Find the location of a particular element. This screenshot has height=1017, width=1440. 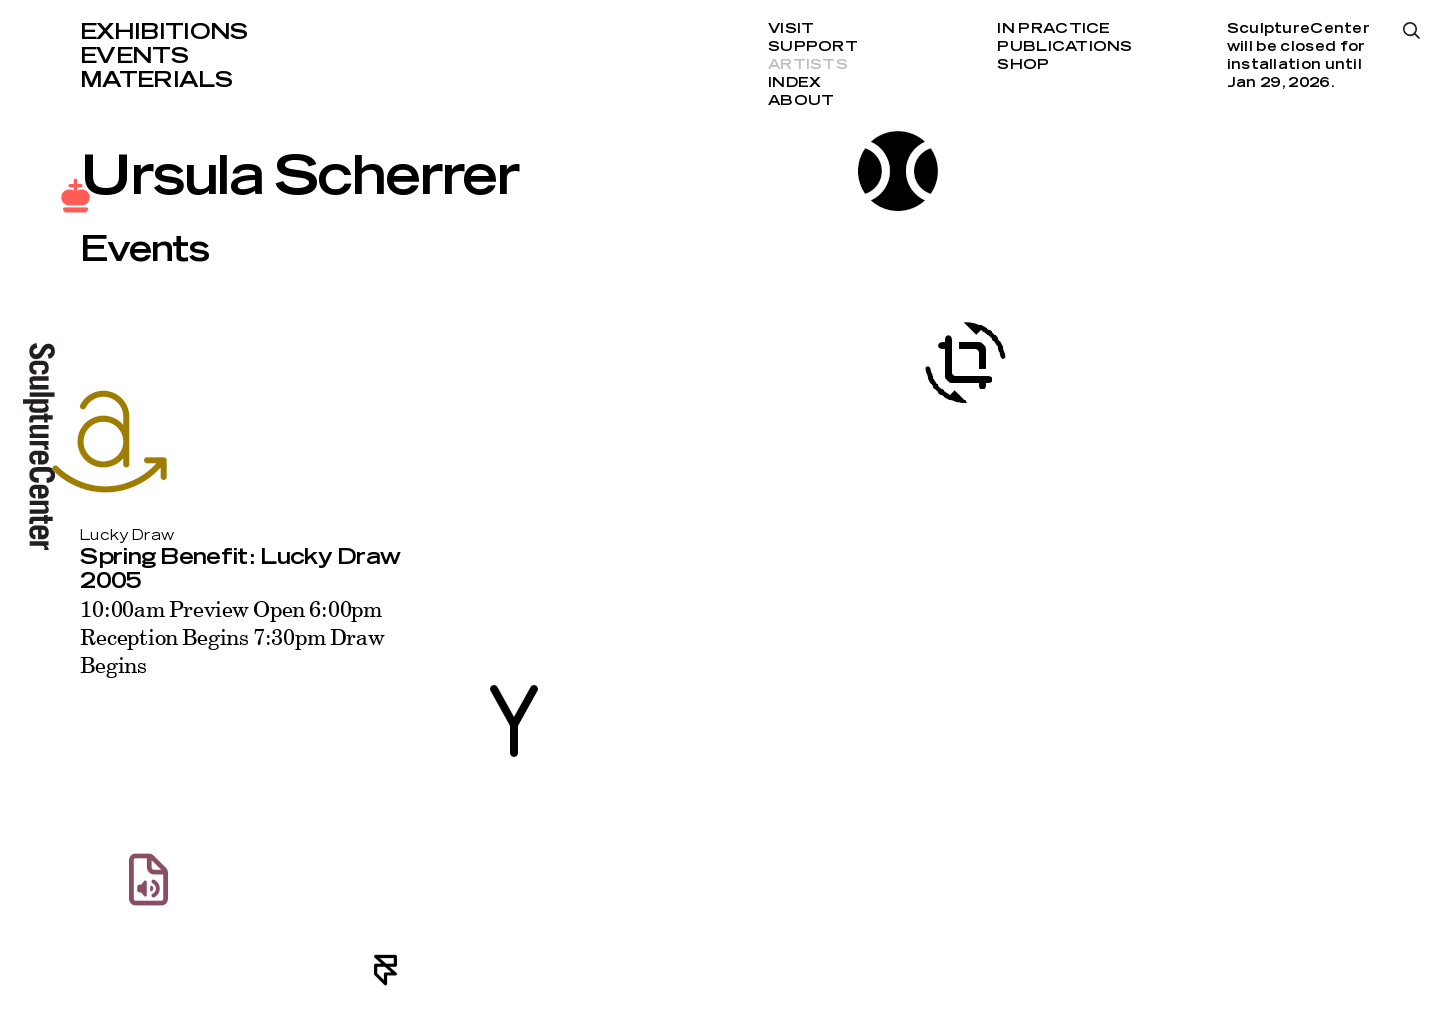

open an audio file is located at coordinates (148, 879).